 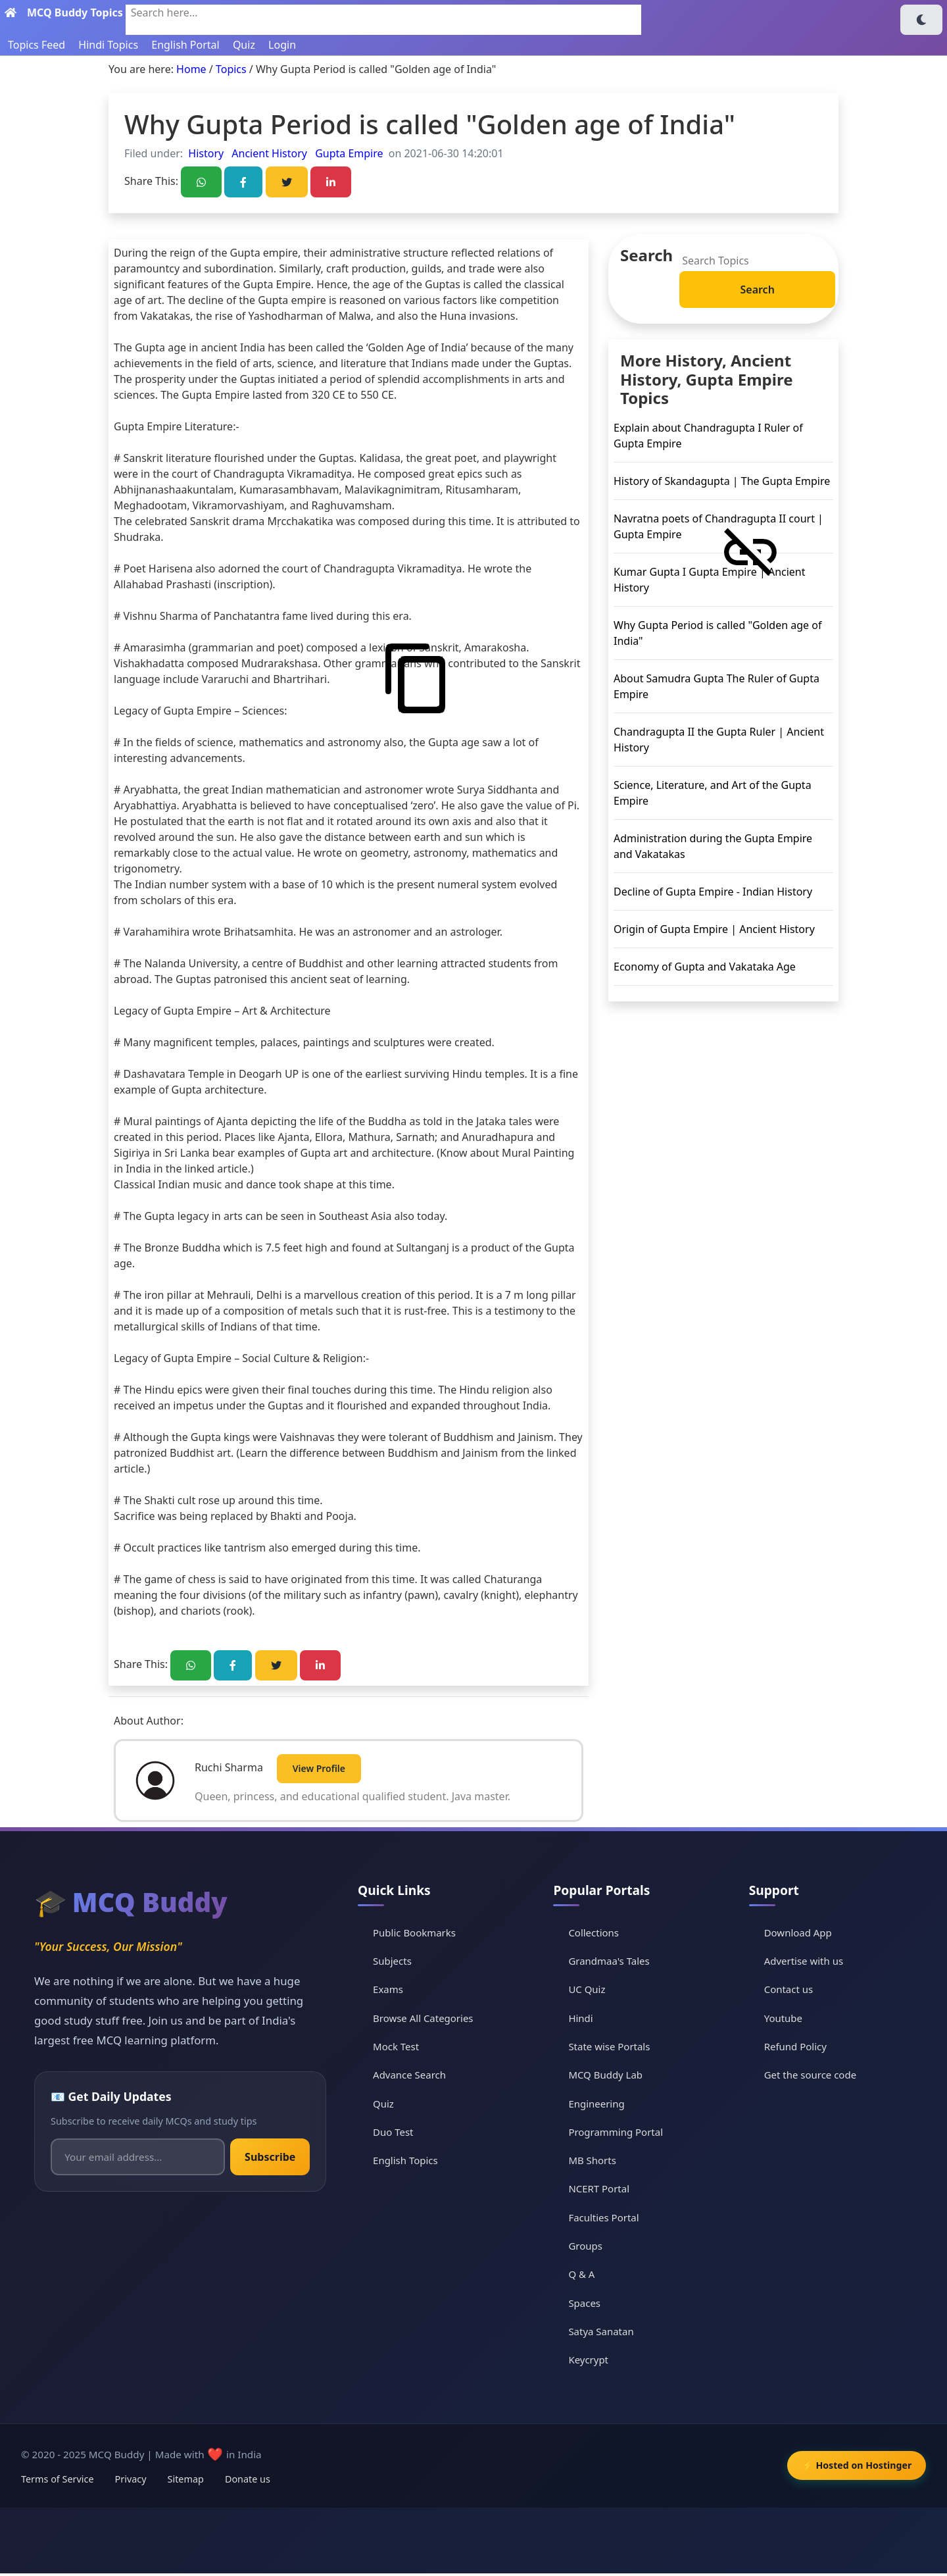 What do you see at coordinates (417, 678) in the screenshot?
I see `copy to clipboard` at bounding box center [417, 678].